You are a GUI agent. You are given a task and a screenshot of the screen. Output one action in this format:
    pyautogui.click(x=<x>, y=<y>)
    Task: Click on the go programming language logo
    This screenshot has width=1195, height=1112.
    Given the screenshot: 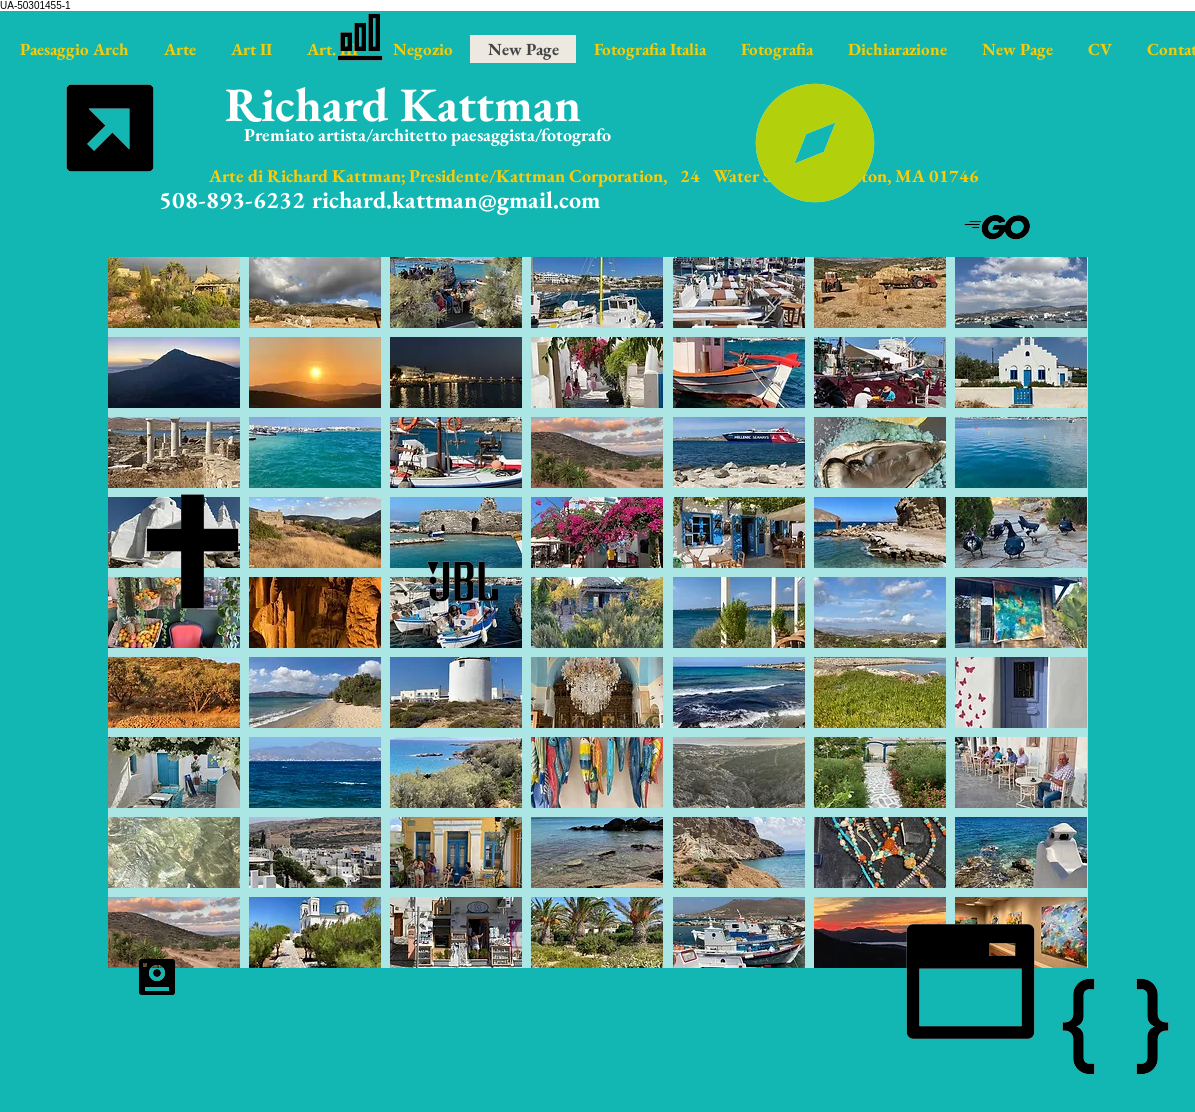 What is the action you would take?
    pyautogui.click(x=997, y=228)
    